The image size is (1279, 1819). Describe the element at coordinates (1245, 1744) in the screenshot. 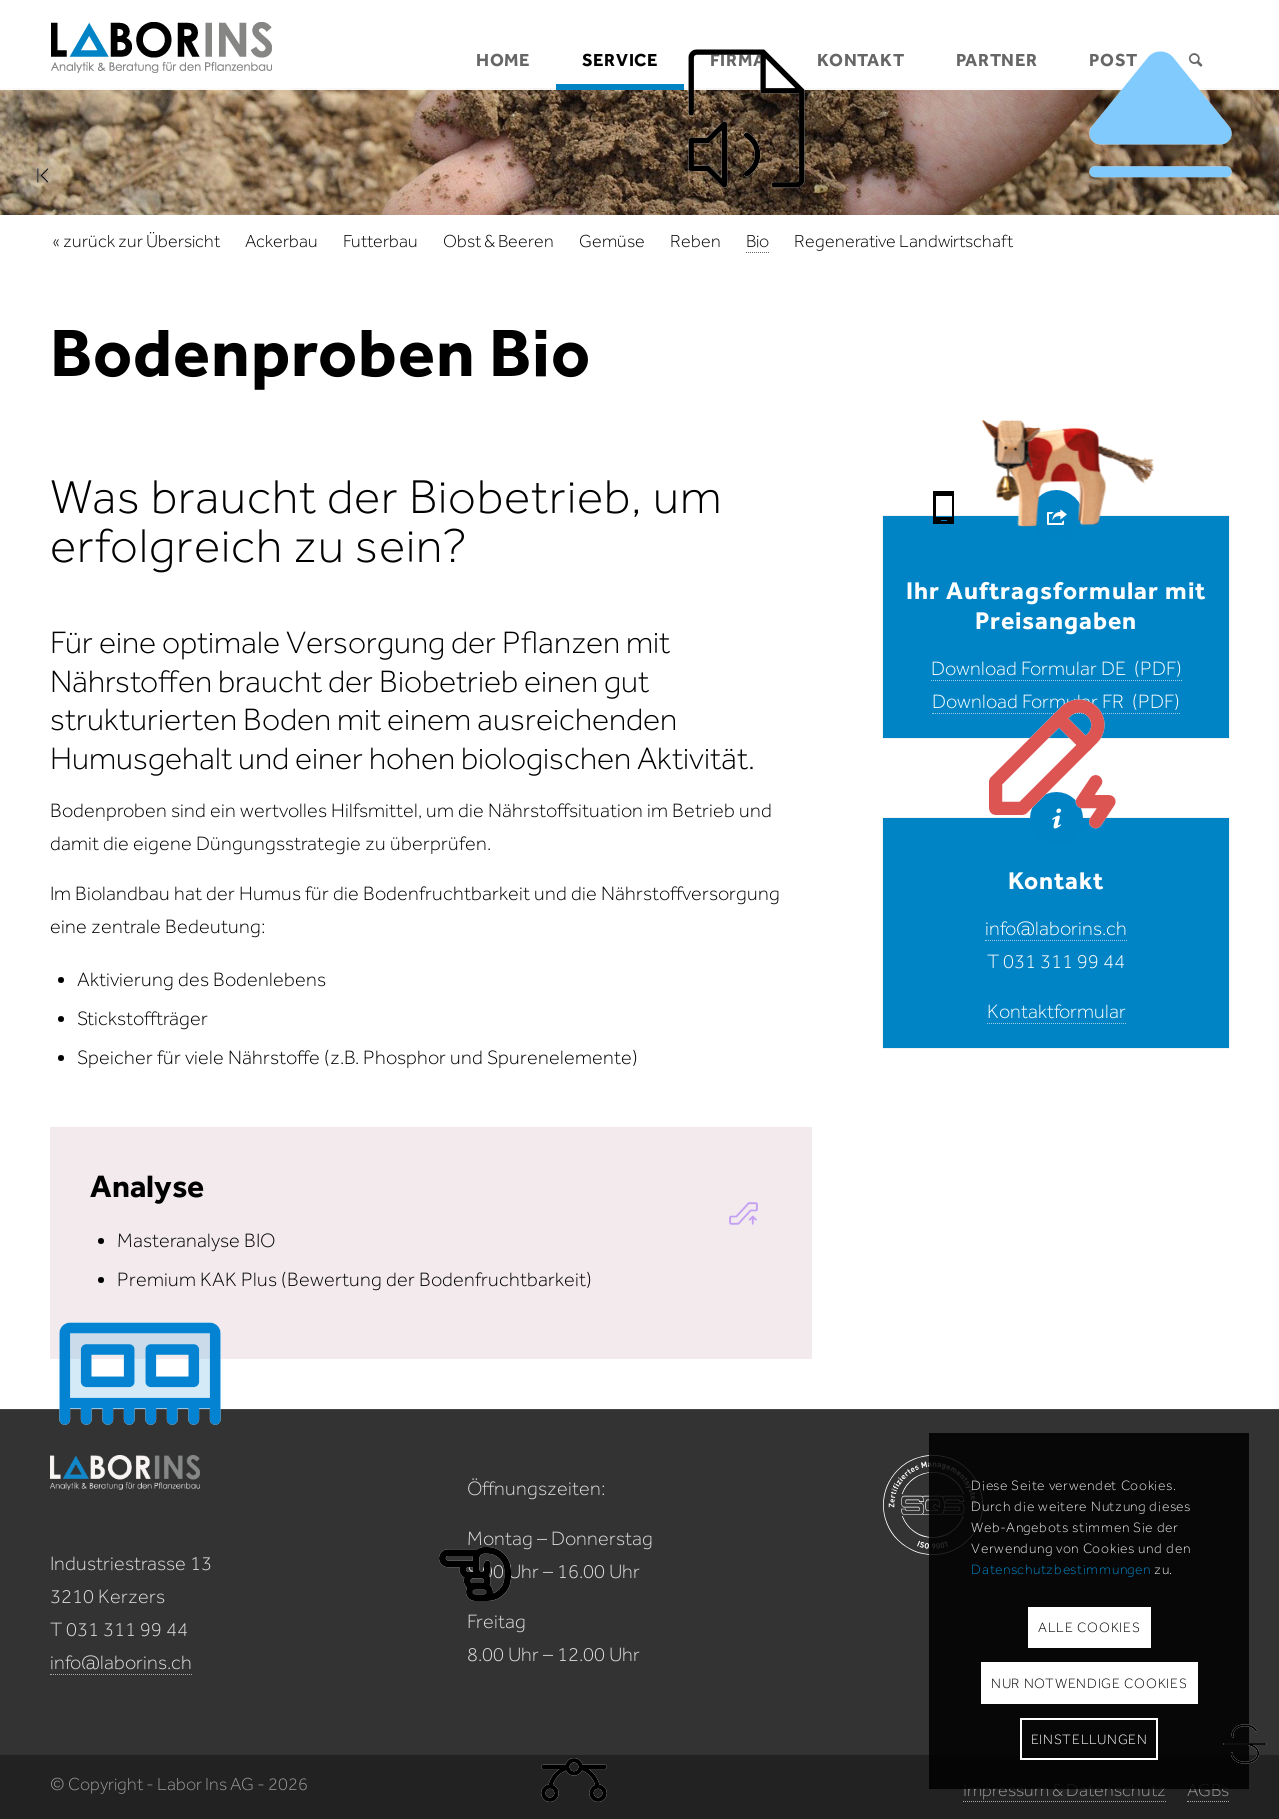

I see `apply strikethrough formatting to selected text` at that location.